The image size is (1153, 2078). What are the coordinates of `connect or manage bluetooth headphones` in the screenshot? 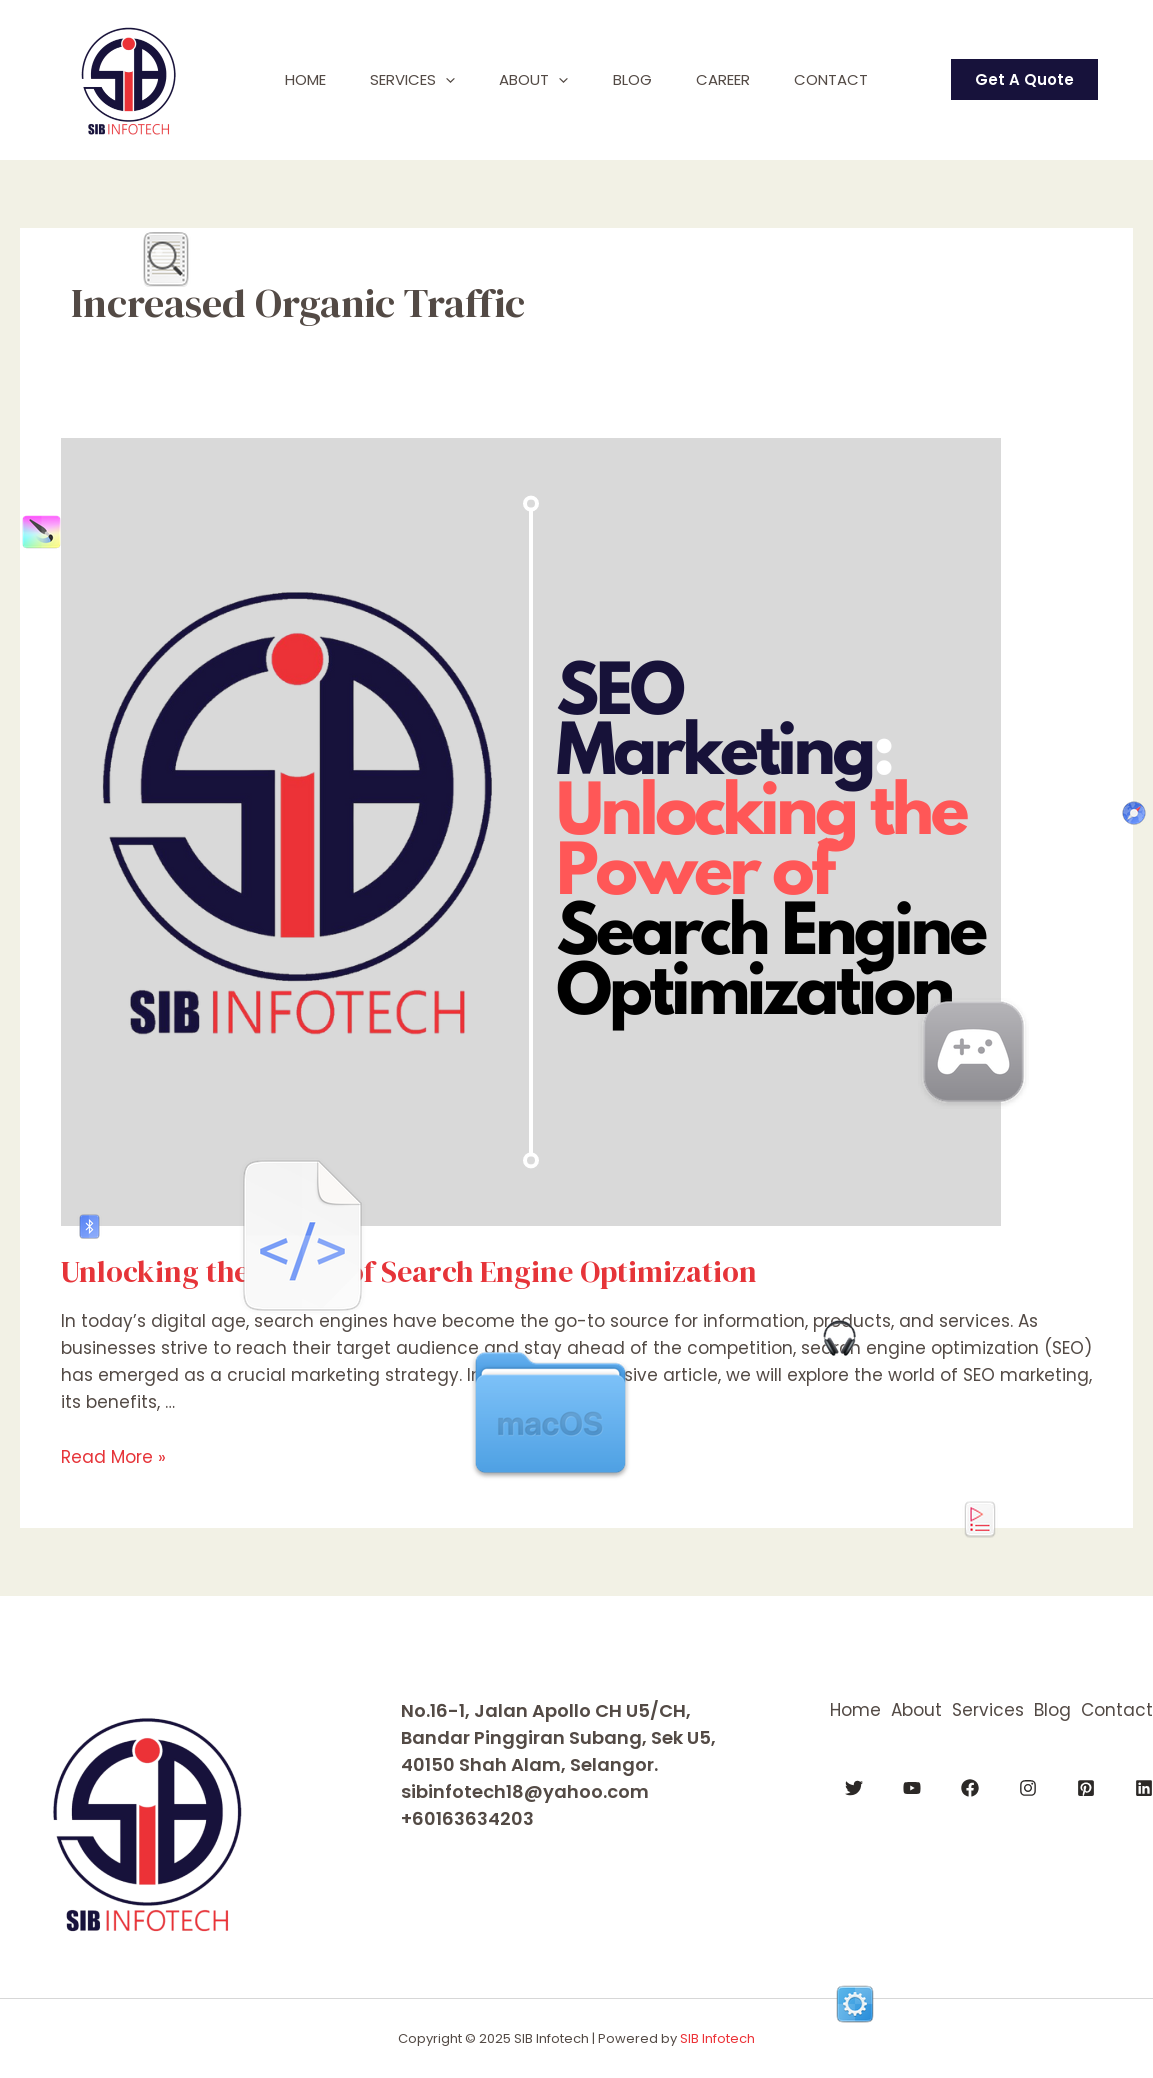 It's located at (839, 1338).